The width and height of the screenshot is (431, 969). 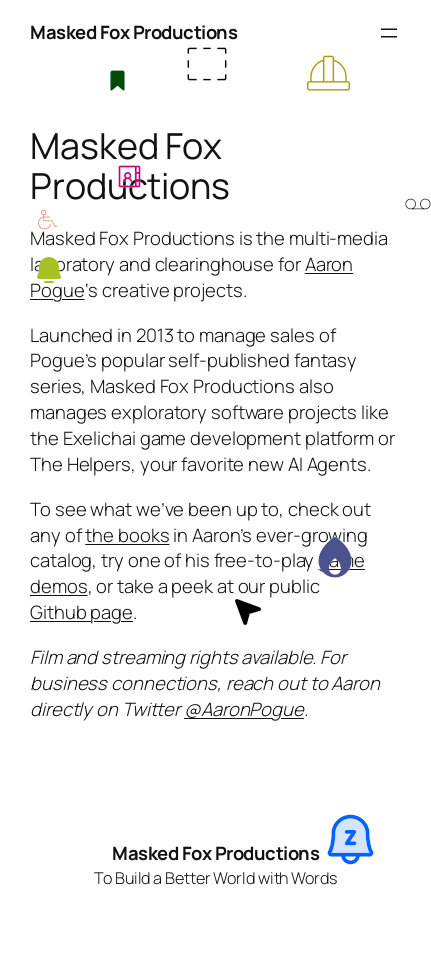 What do you see at coordinates (46, 220) in the screenshot?
I see `indicates wheelchair accessible facilities` at bounding box center [46, 220].